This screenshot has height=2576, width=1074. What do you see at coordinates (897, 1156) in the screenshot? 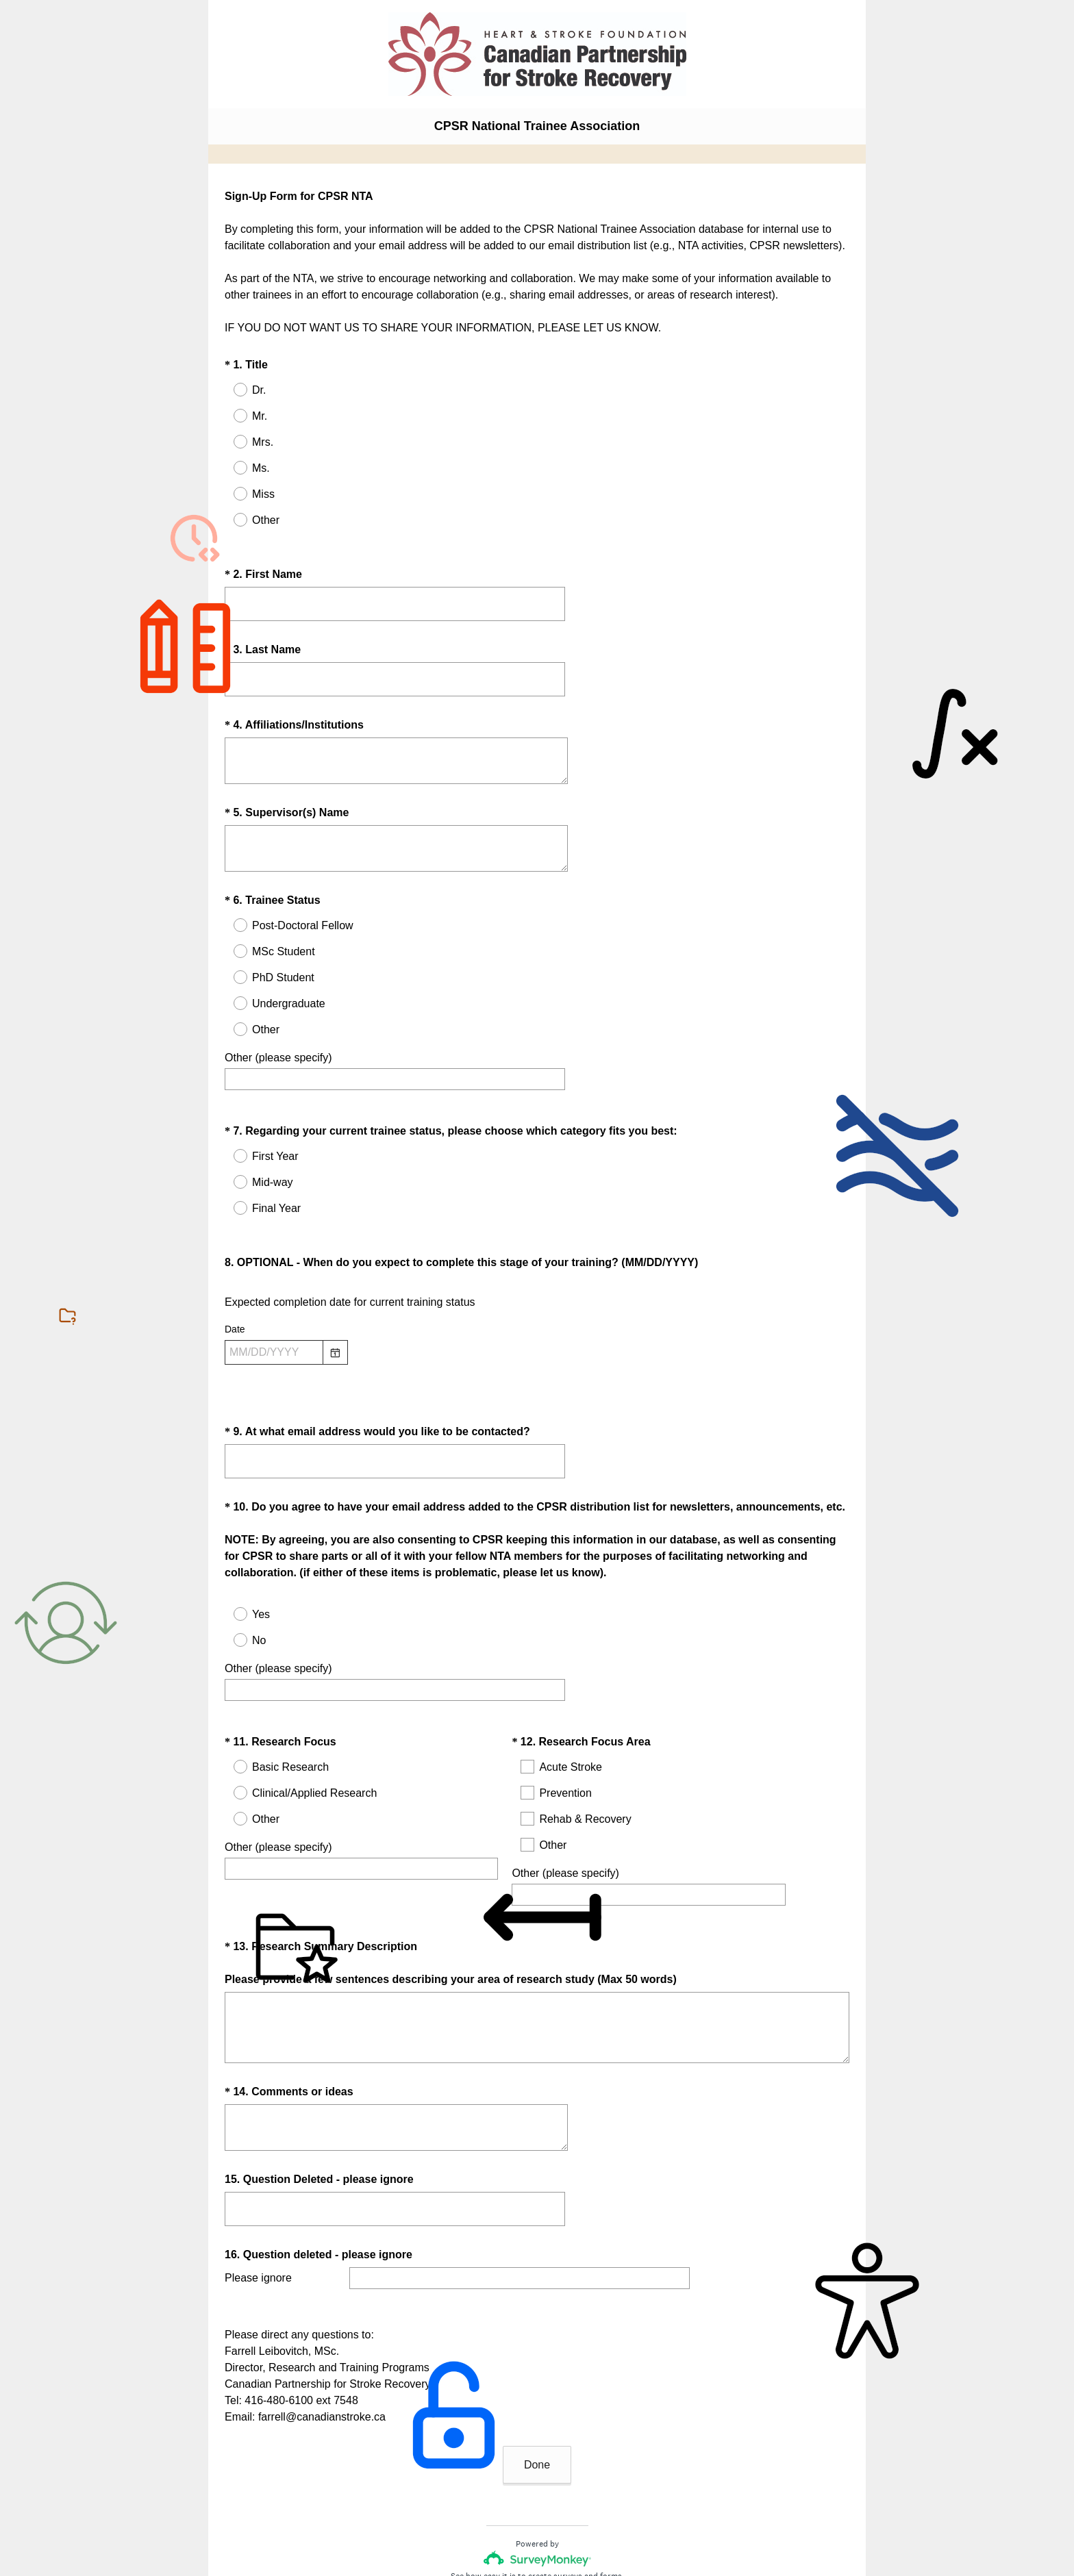
I see `disable water ripple effect` at bounding box center [897, 1156].